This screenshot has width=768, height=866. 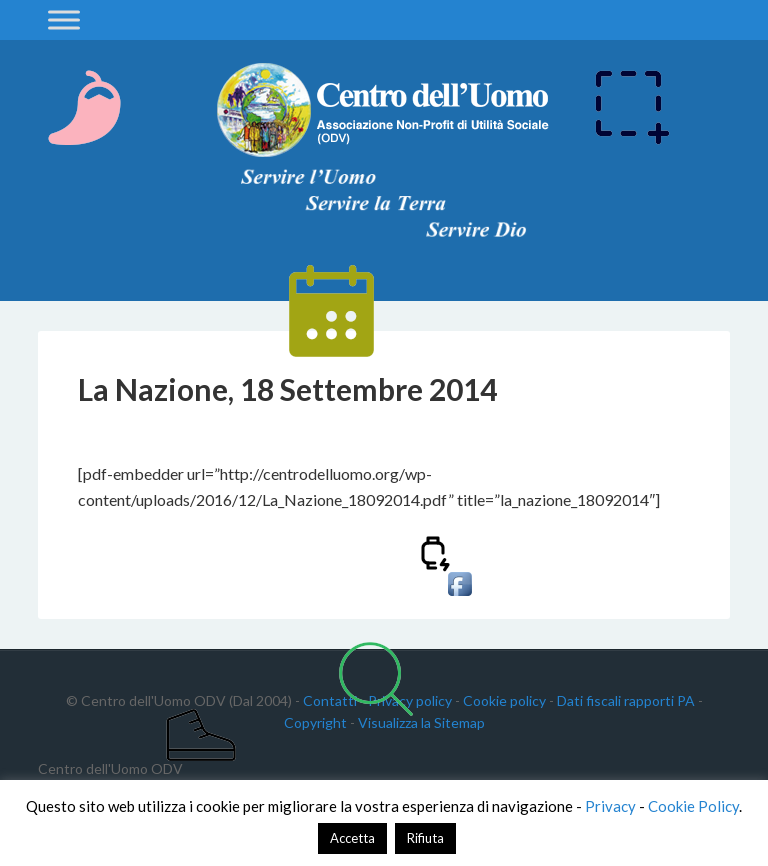 What do you see at coordinates (331, 314) in the screenshot?
I see `view calendar events` at bounding box center [331, 314].